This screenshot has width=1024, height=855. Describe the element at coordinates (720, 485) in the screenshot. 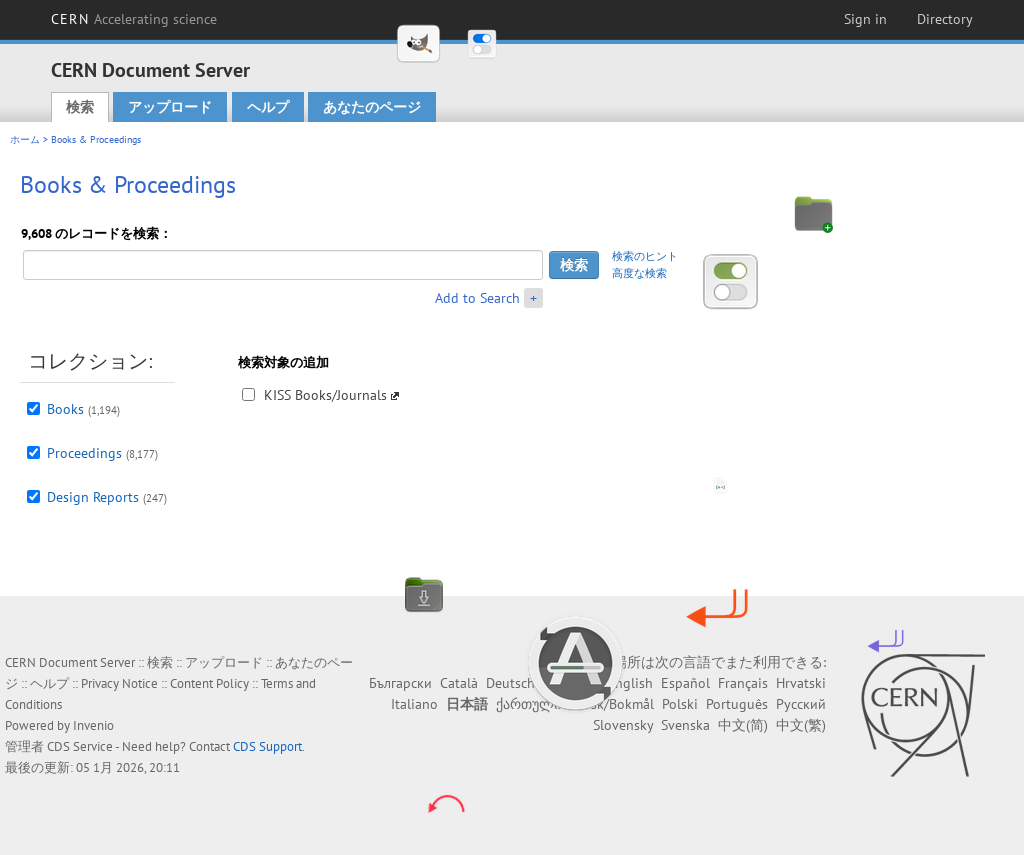

I see `a systemd unit configuration file` at that location.